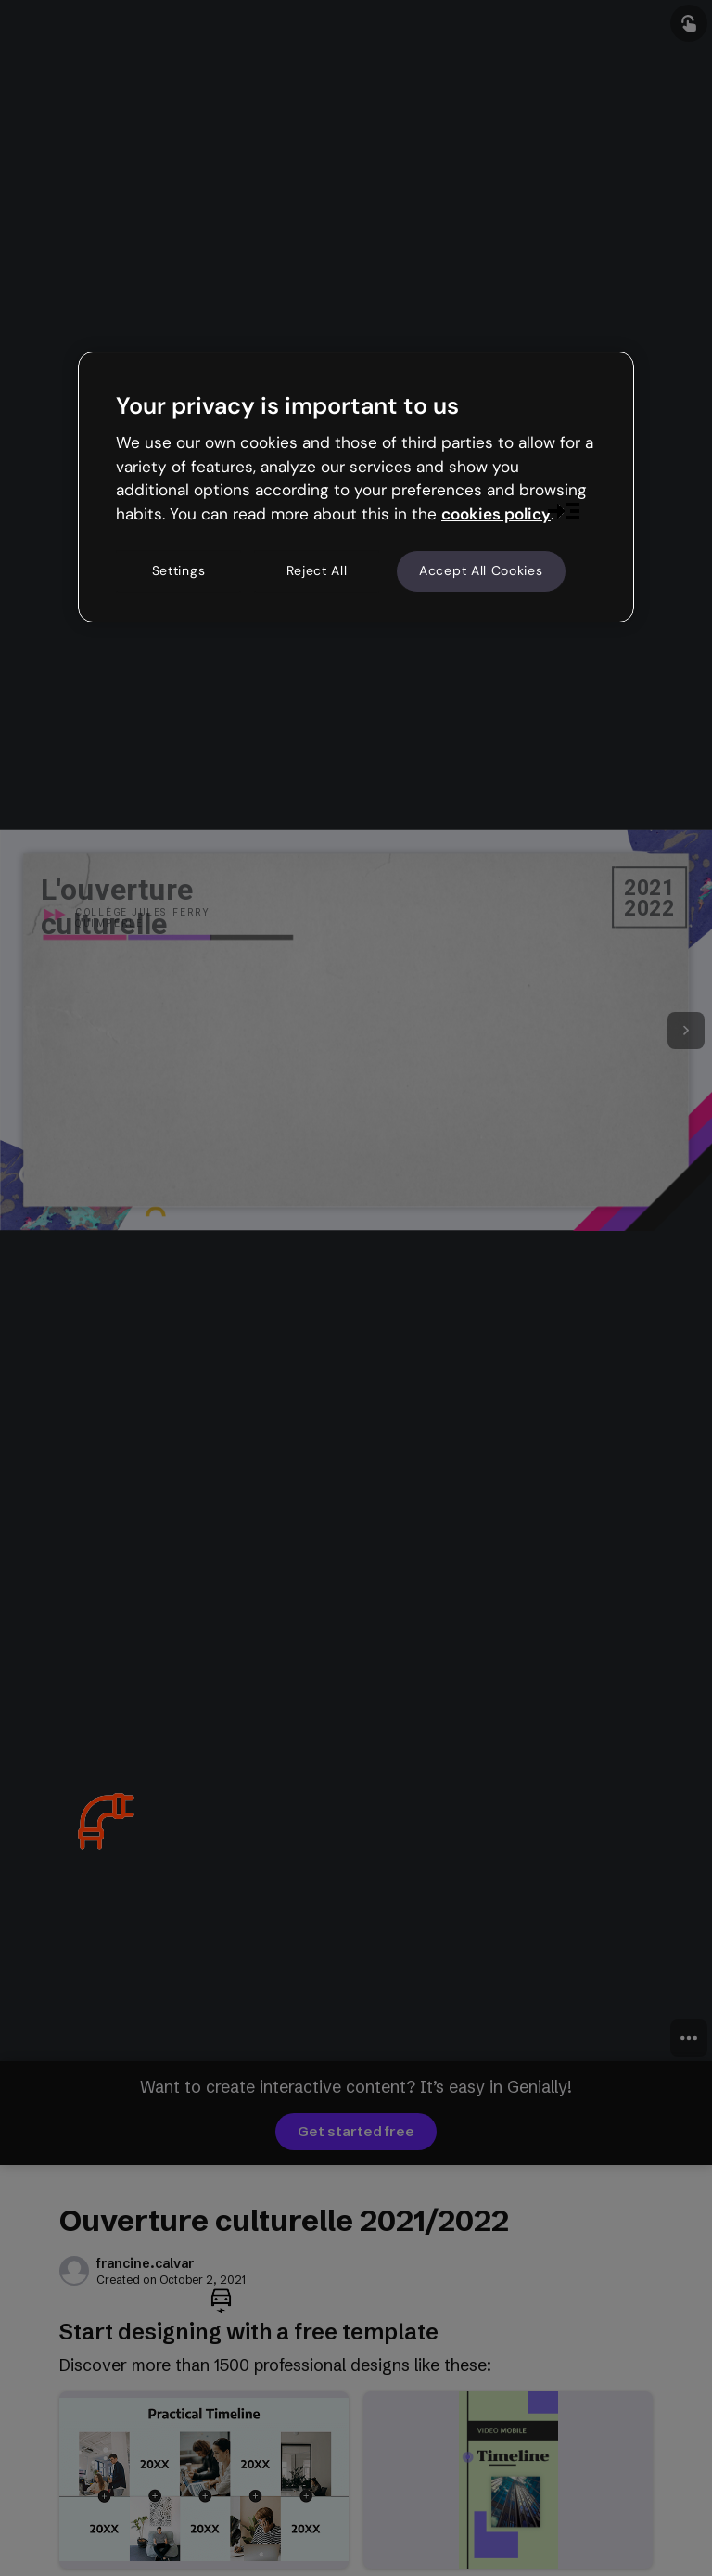  What do you see at coordinates (221, 2300) in the screenshot?
I see `find nearby electric vehicle charging stations` at bounding box center [221, 2300].